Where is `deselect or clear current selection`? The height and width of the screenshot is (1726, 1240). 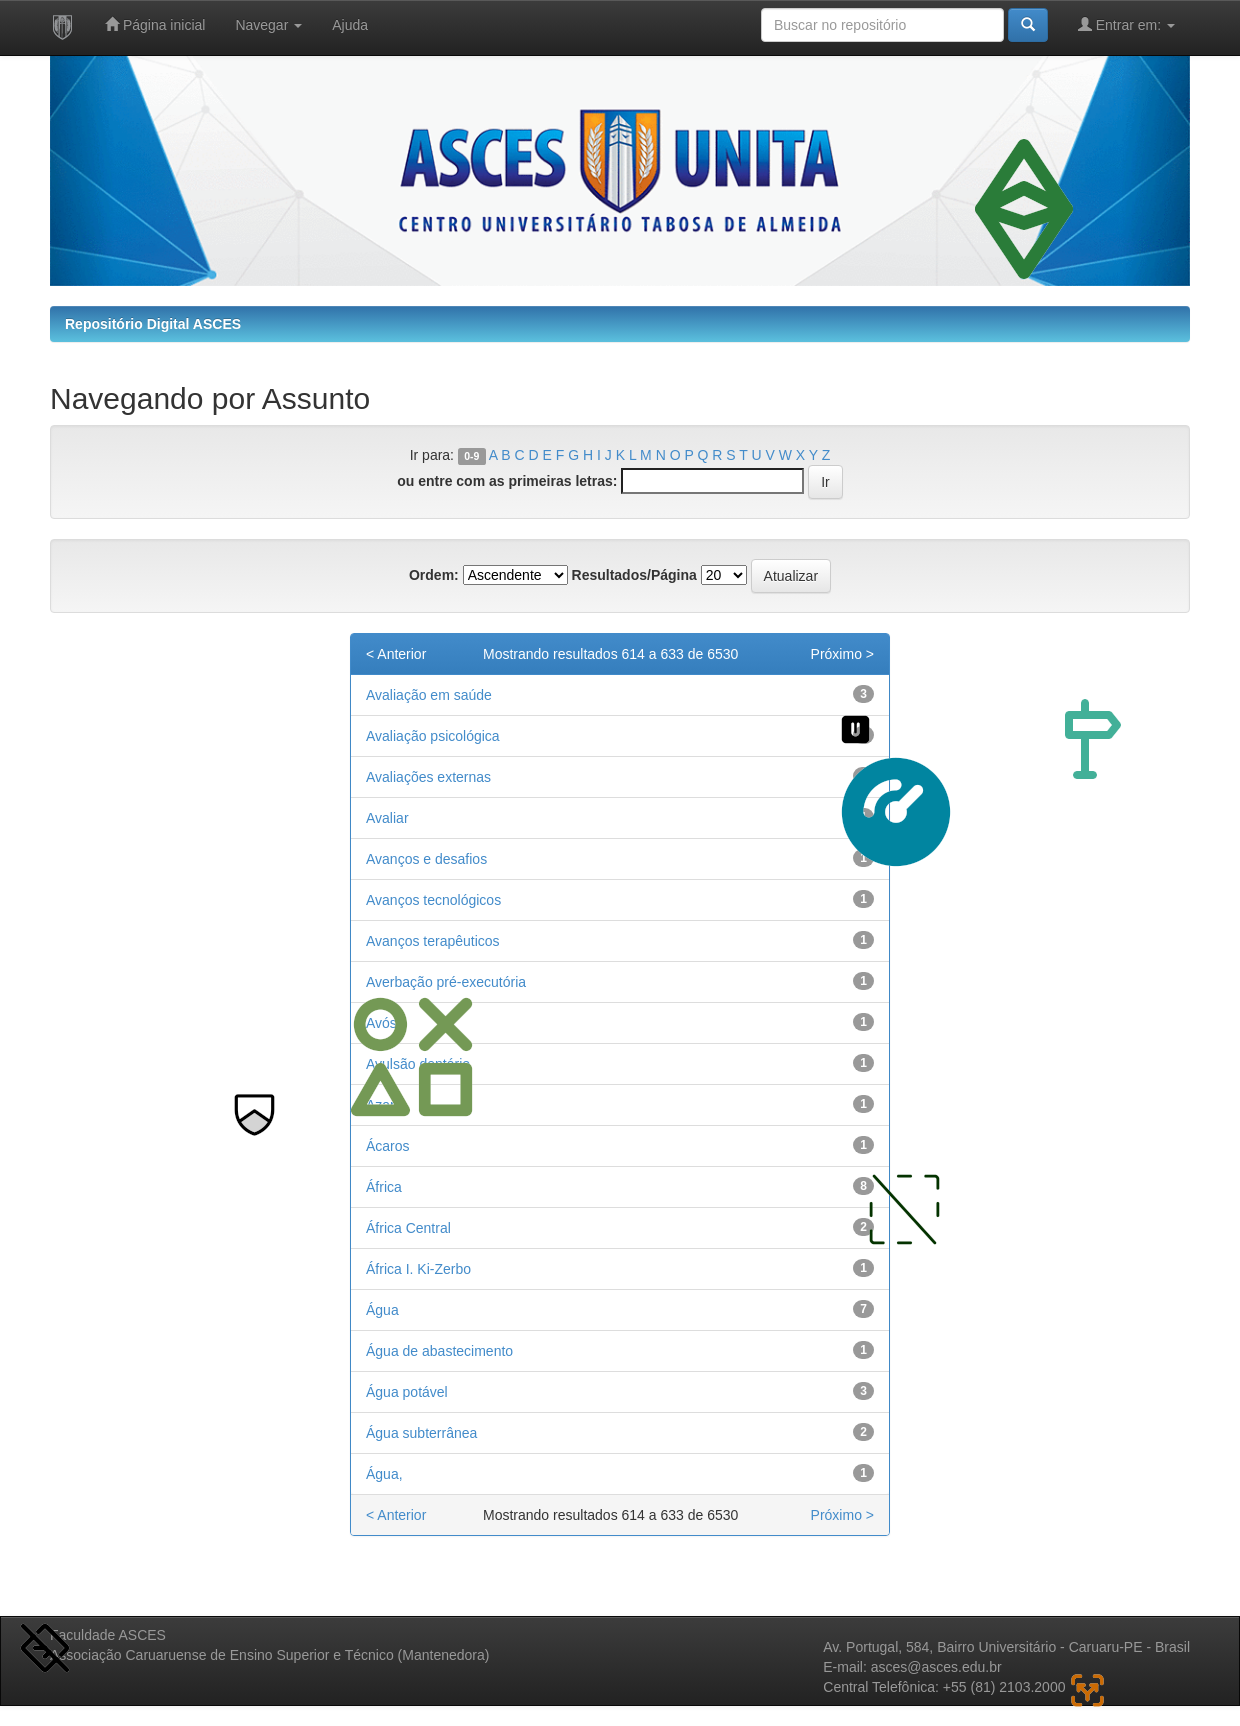 deselect or clear current selection is located at coordinates (904, 1209).